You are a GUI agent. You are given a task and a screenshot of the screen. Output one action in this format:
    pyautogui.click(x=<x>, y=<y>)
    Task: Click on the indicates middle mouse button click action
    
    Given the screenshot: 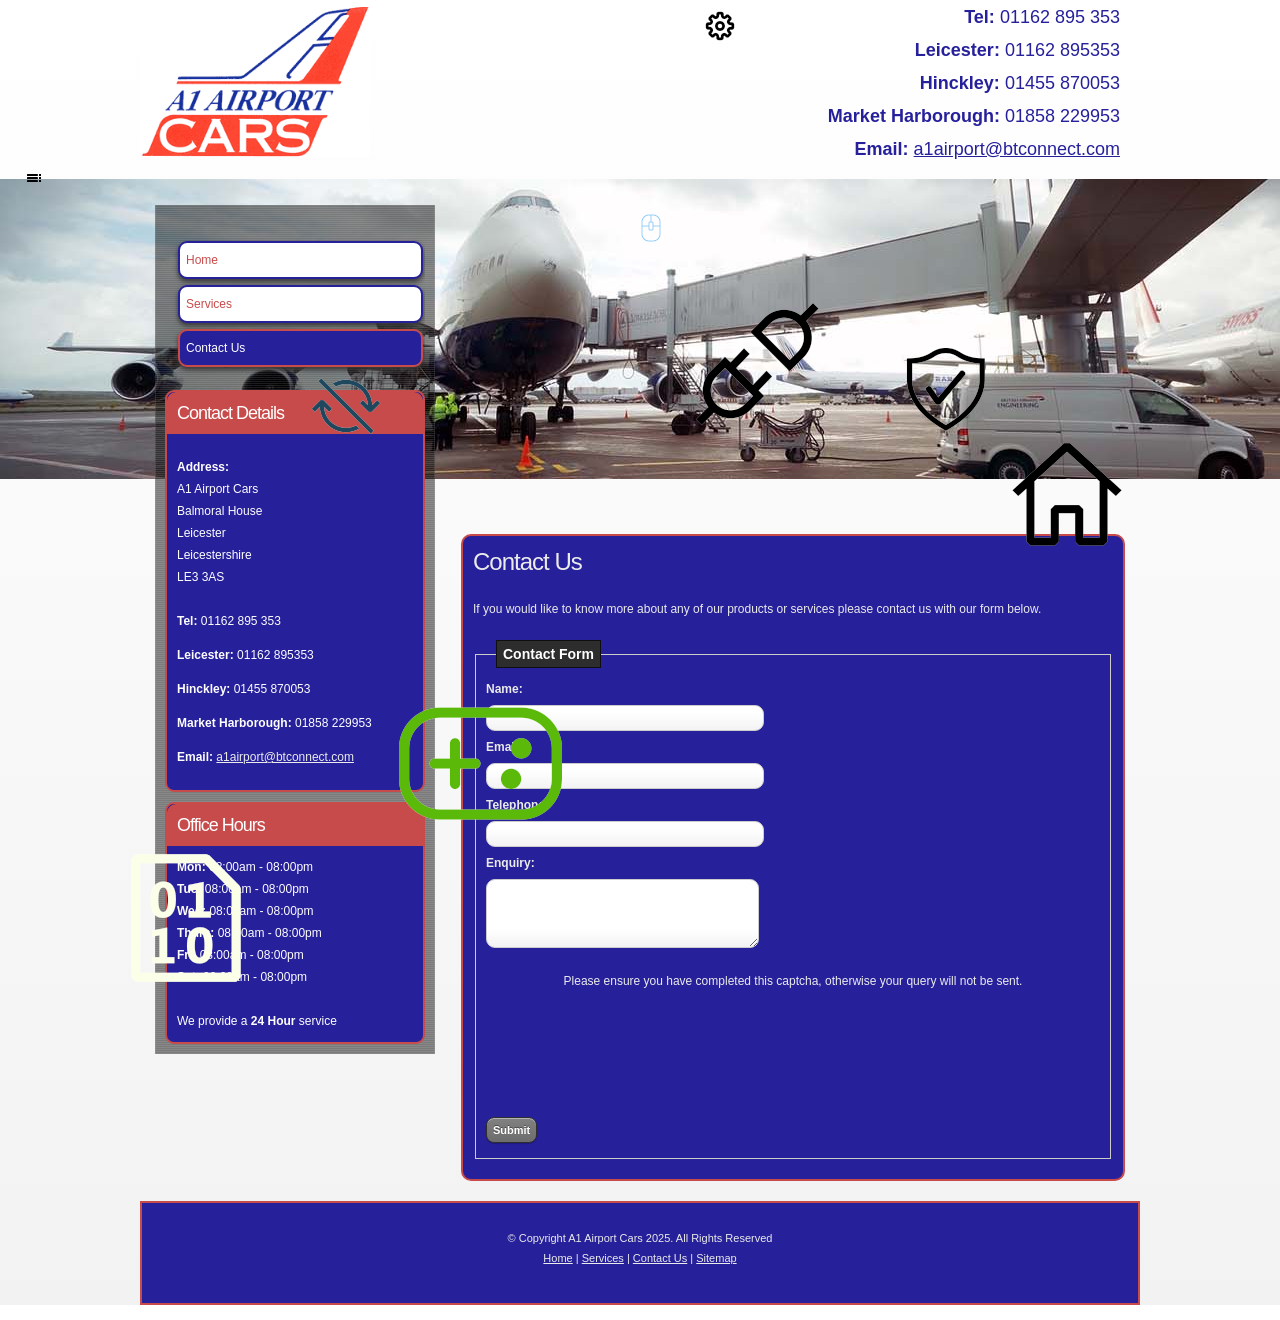 What is the action you would take?
    pyautogui.click(x=651, y=228)
    